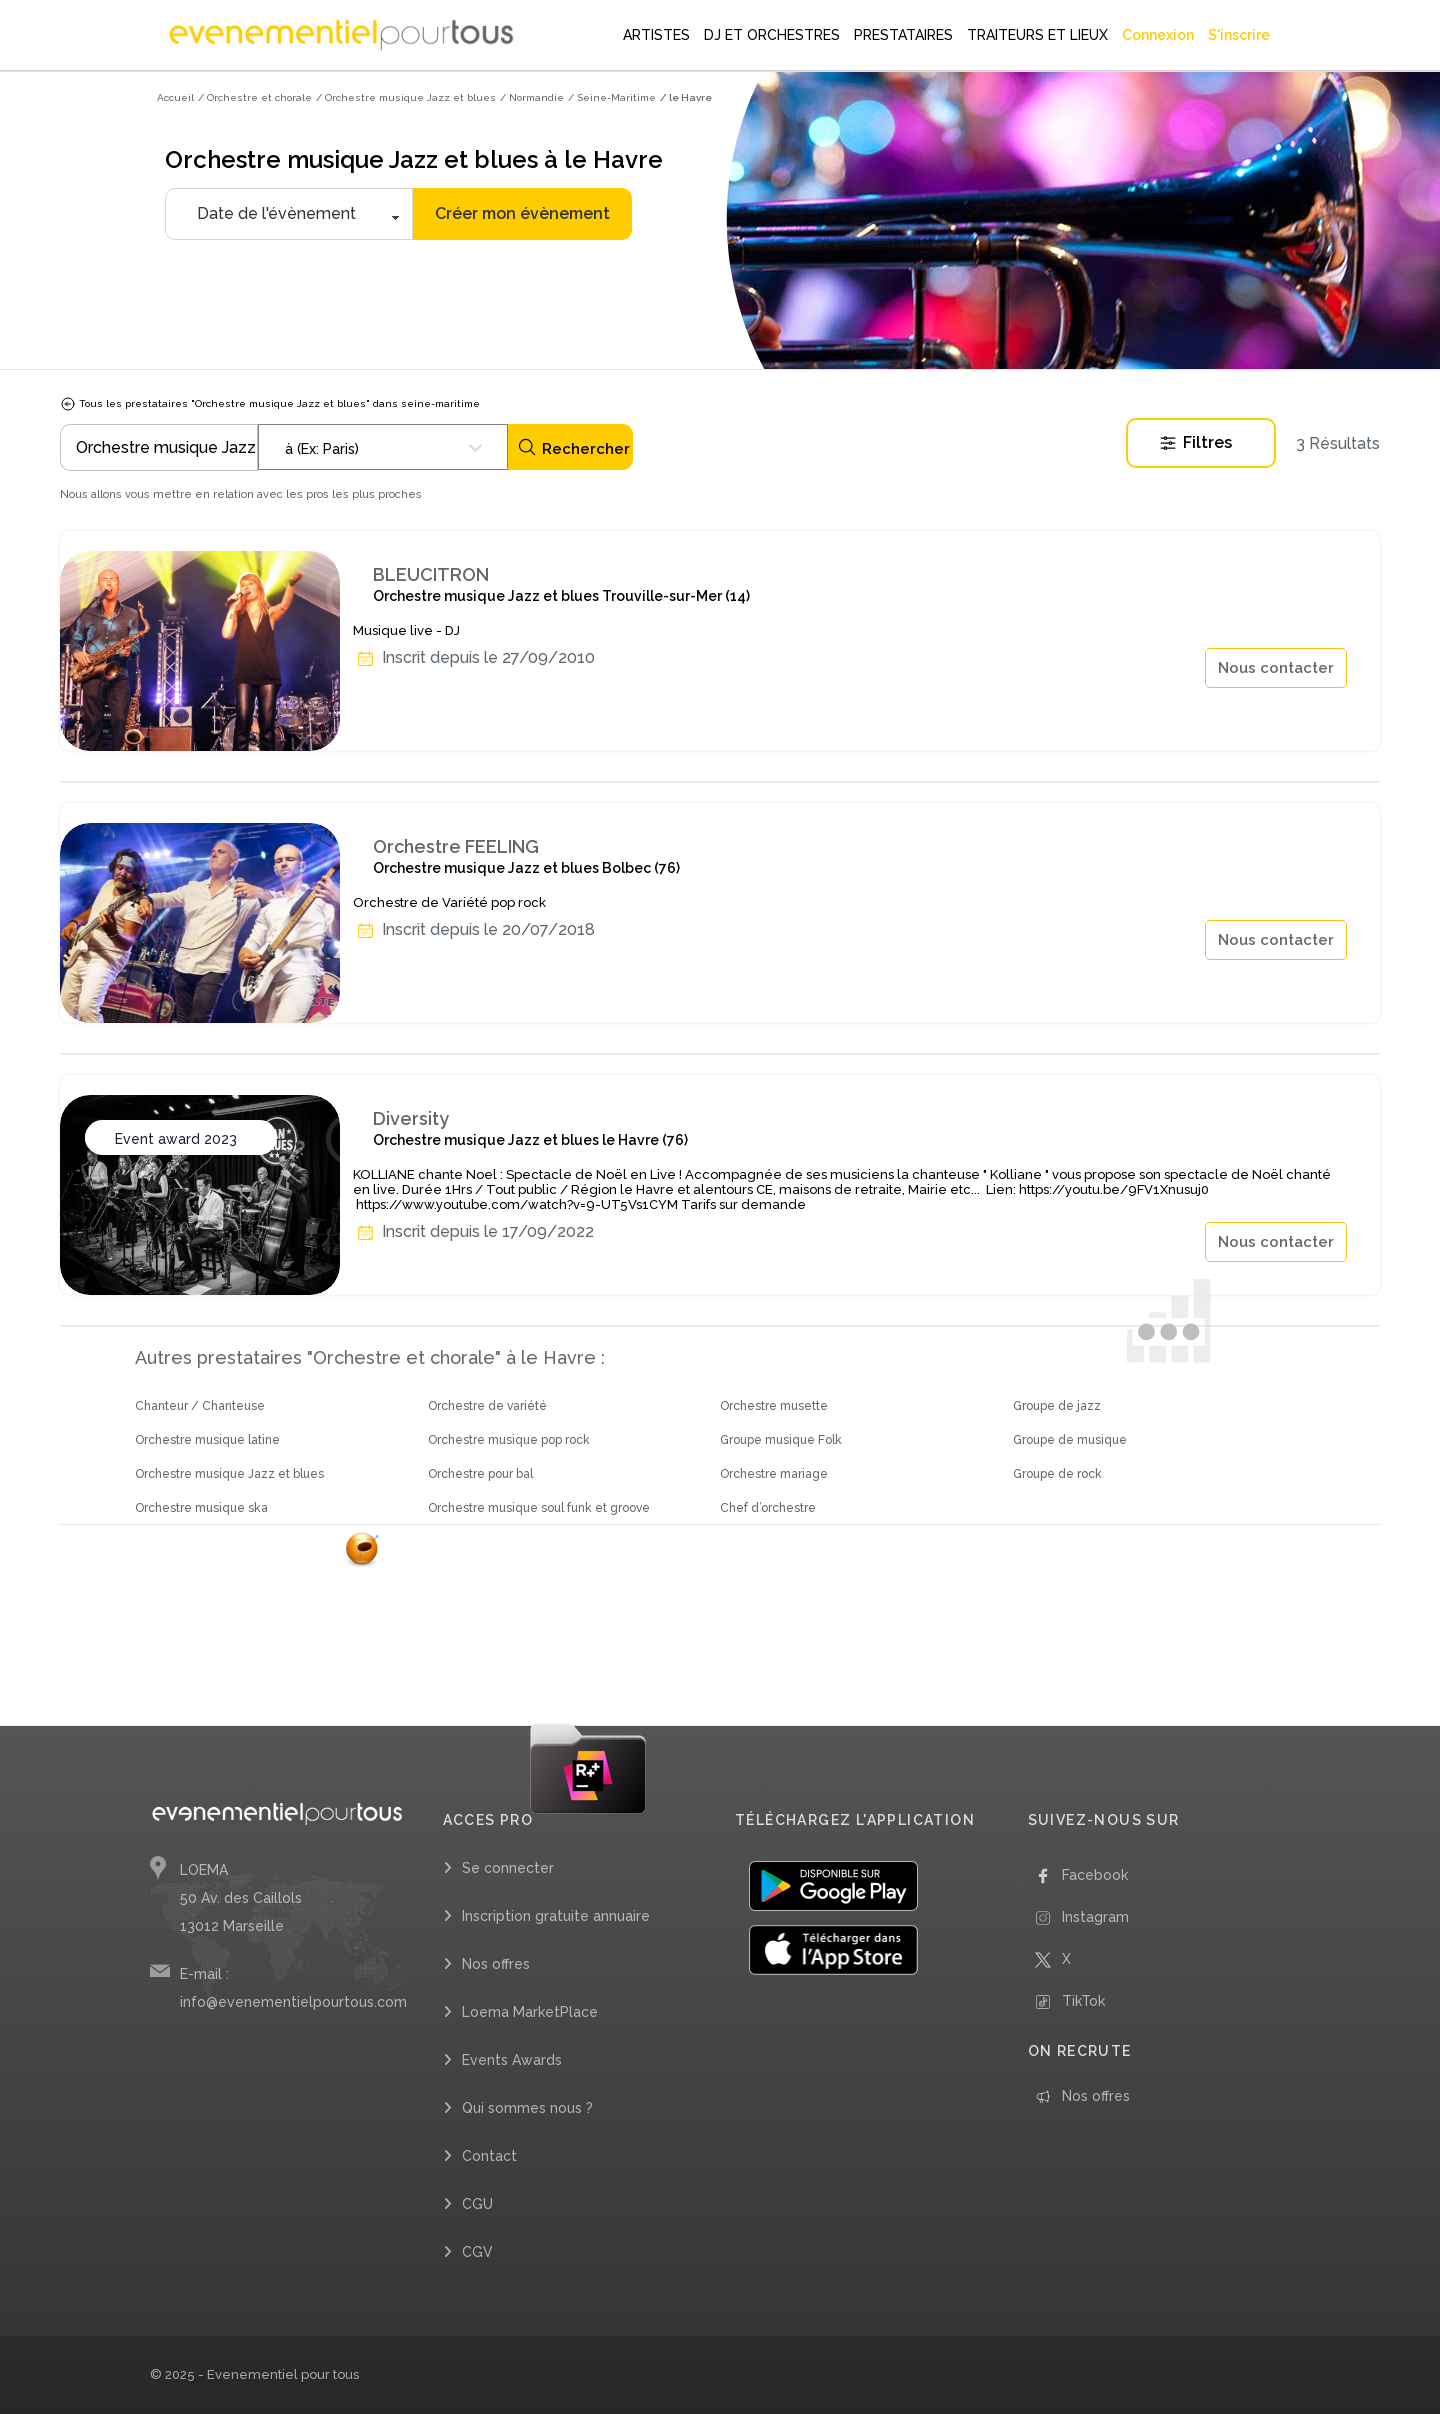  I want to click on indicates cellular network signal is being acquired, so click(1171, 1323).